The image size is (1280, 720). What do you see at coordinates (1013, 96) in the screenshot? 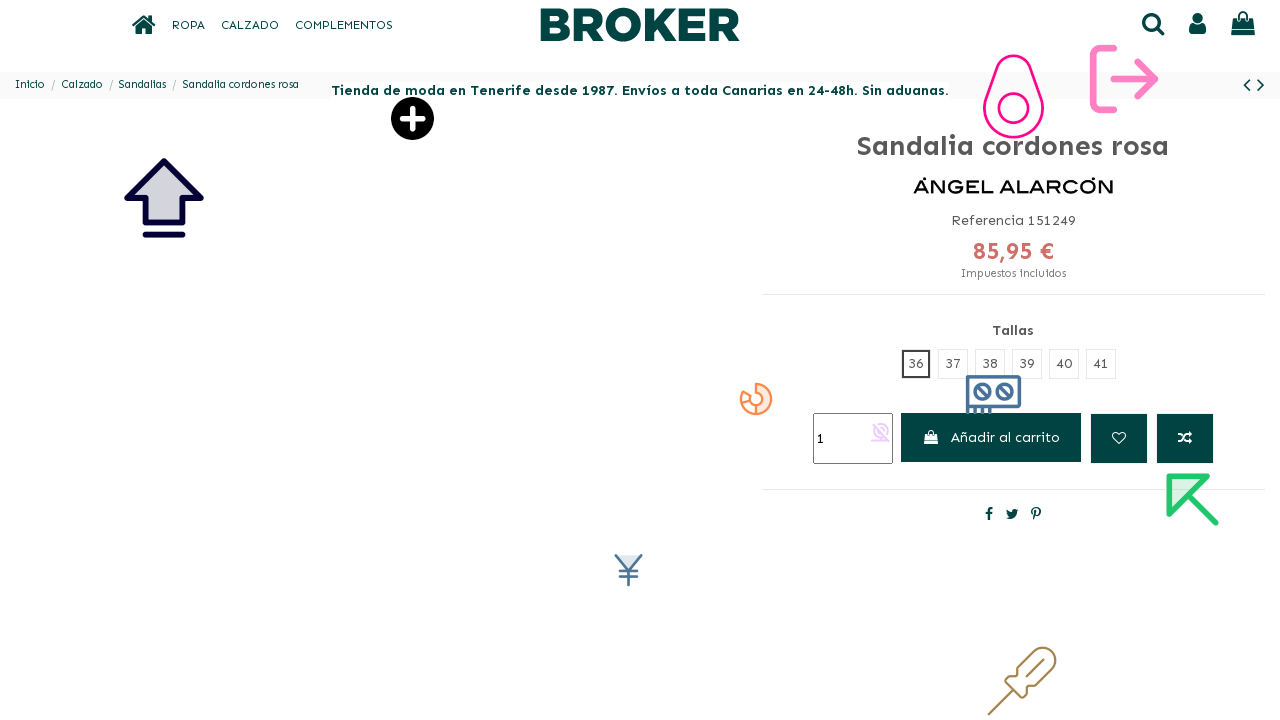
I see `indicates healthy or vegetarian food options` at bounding box center [1013, 96].